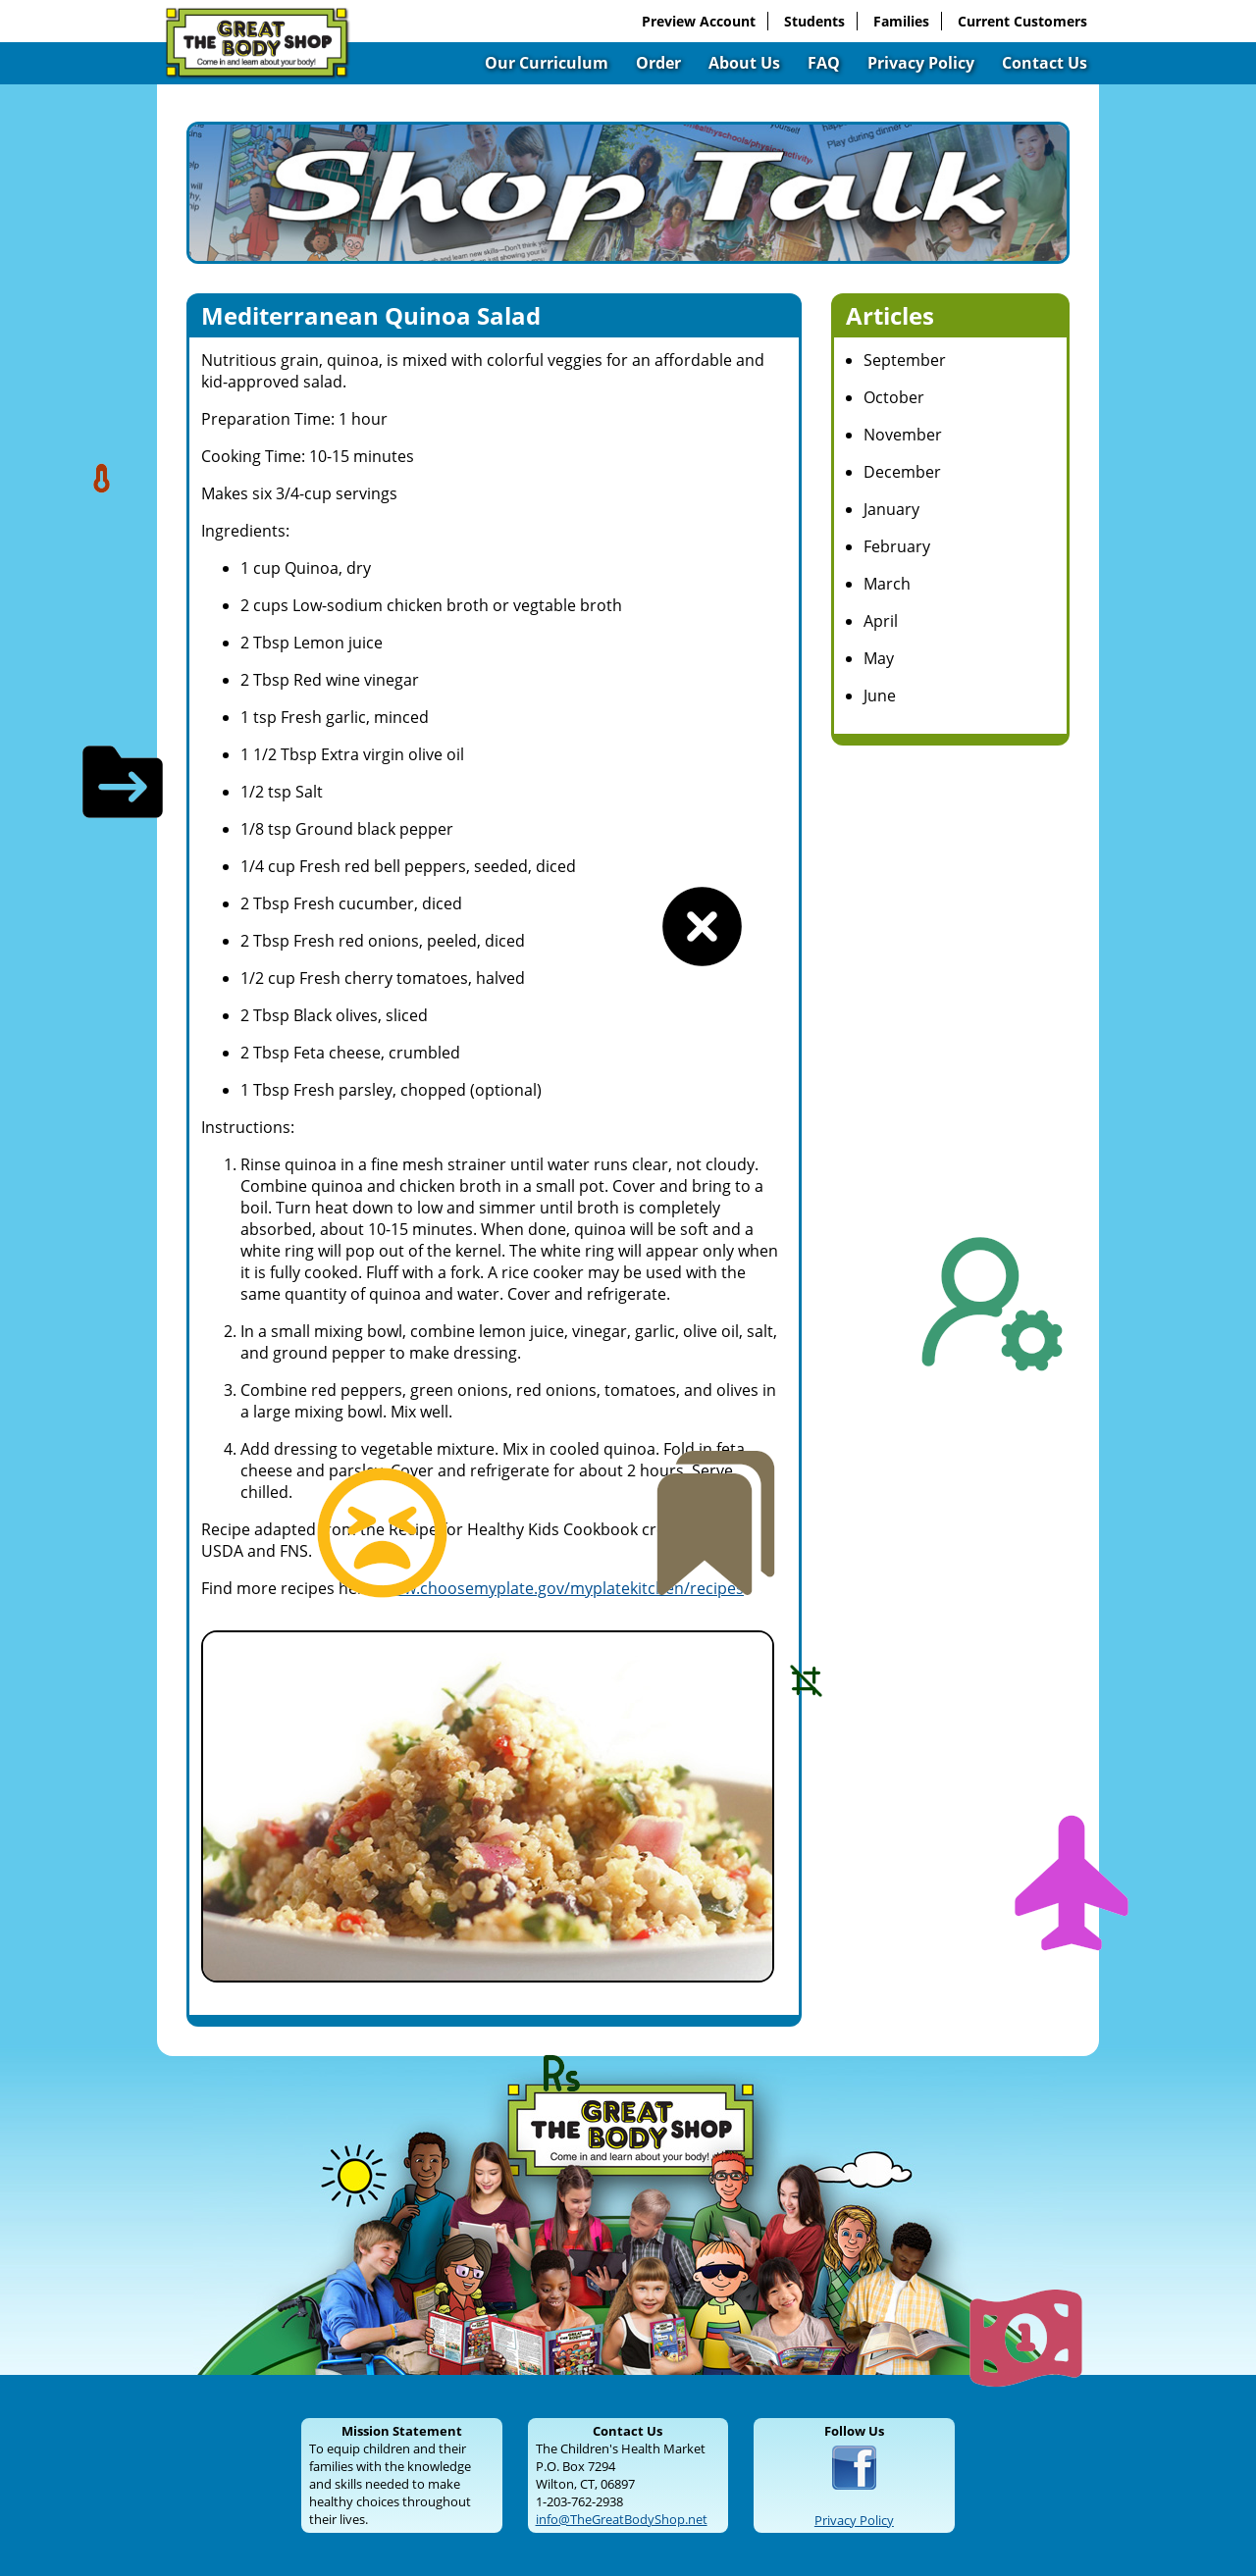 This screenshot has width=1256, height=2576. I want to click on view your saved bookmarks, so click(715, 1522).